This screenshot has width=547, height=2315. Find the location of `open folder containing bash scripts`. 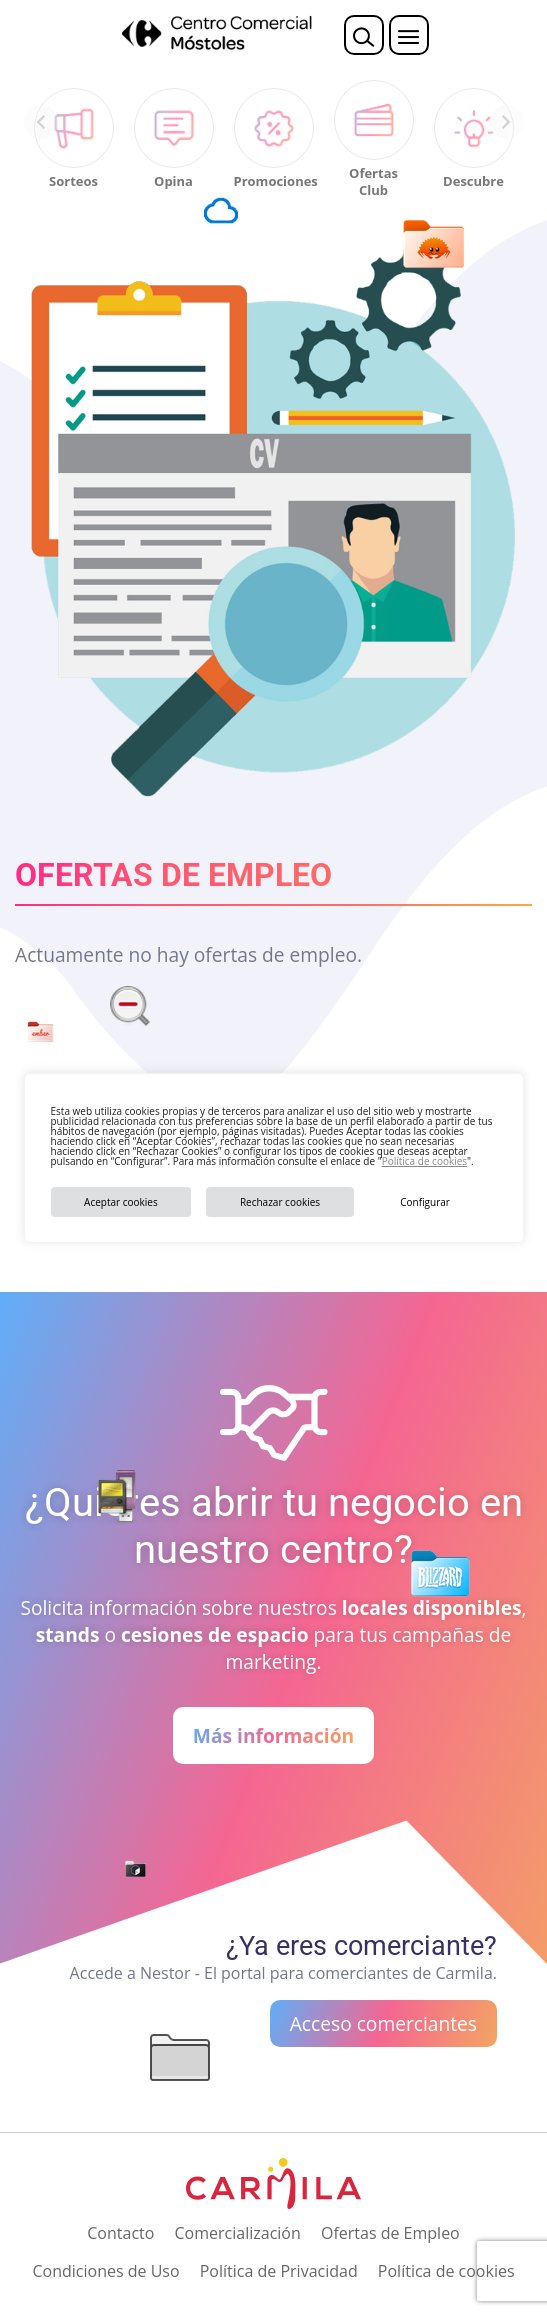

open folder containing bash scripts is located at coordinates (135, 1869).